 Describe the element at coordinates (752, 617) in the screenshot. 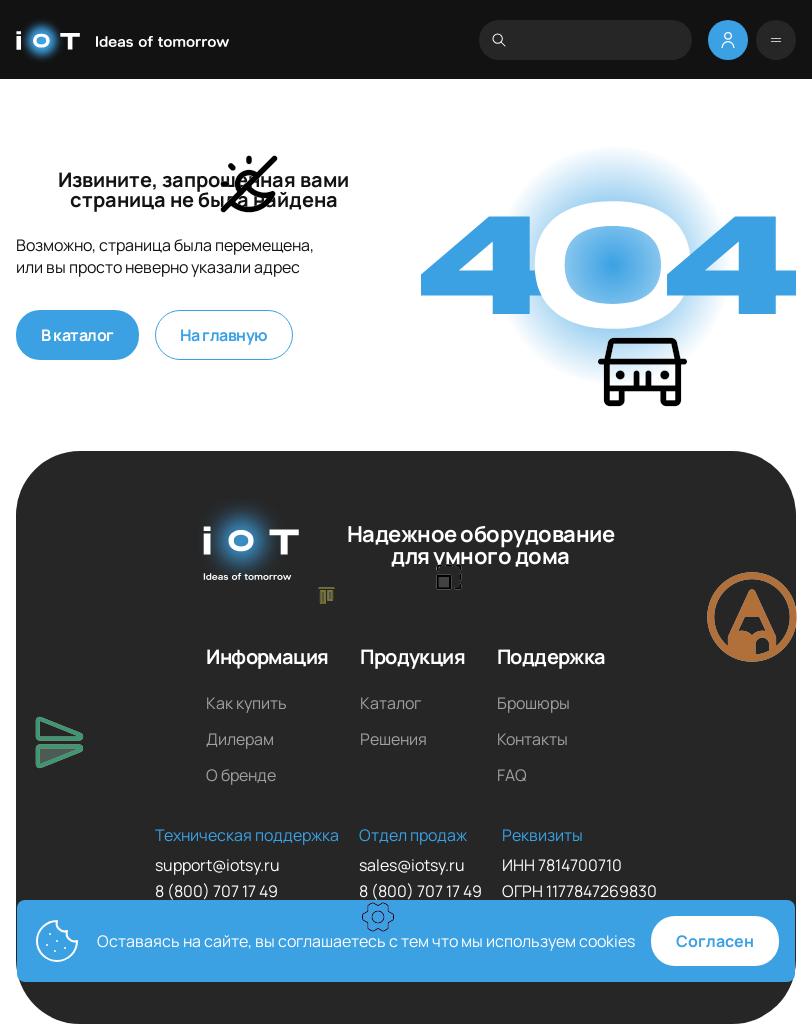

I see `edit profile or settings` at that location.